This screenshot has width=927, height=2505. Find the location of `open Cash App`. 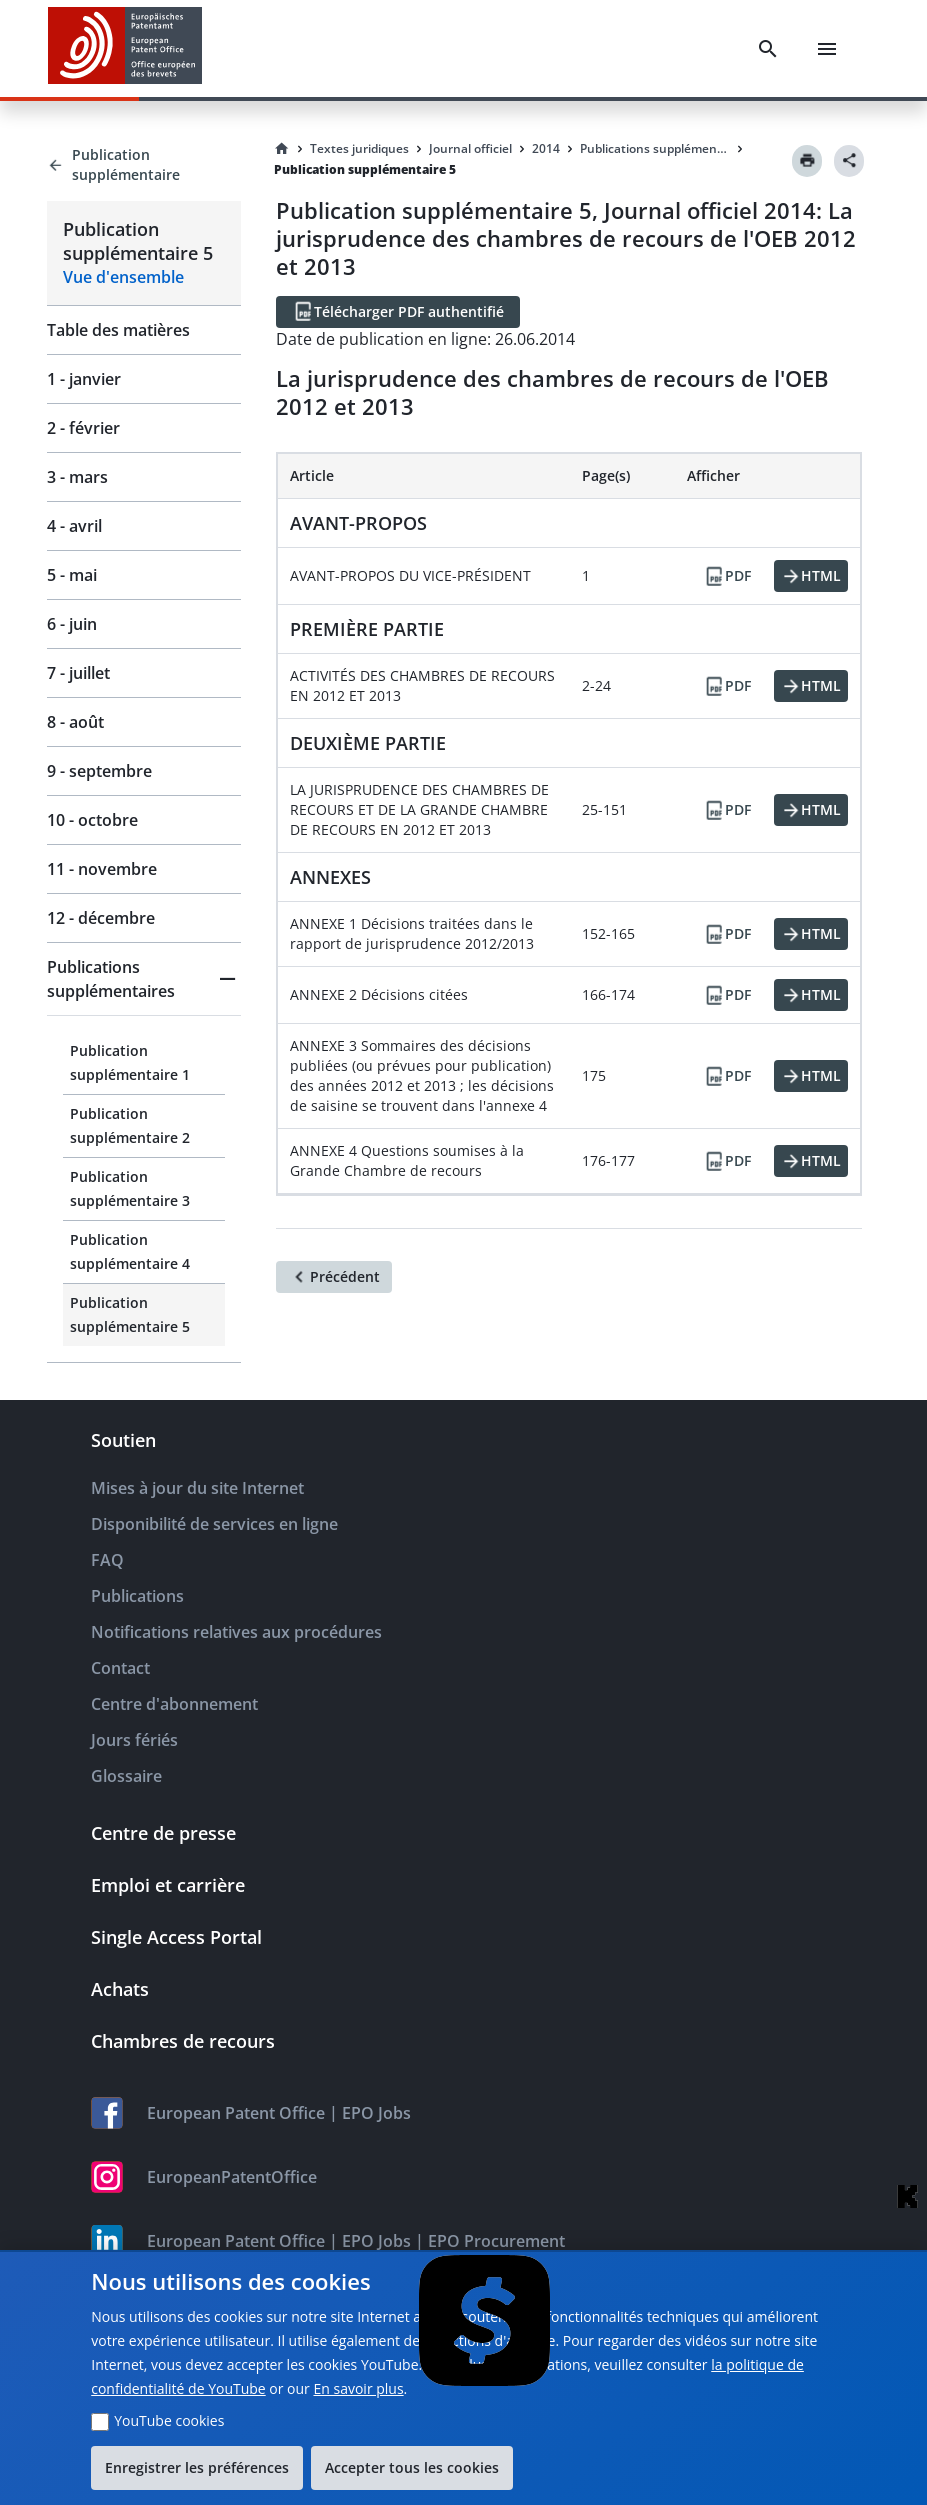

open Cash App is located at coordinates (484, 2320).